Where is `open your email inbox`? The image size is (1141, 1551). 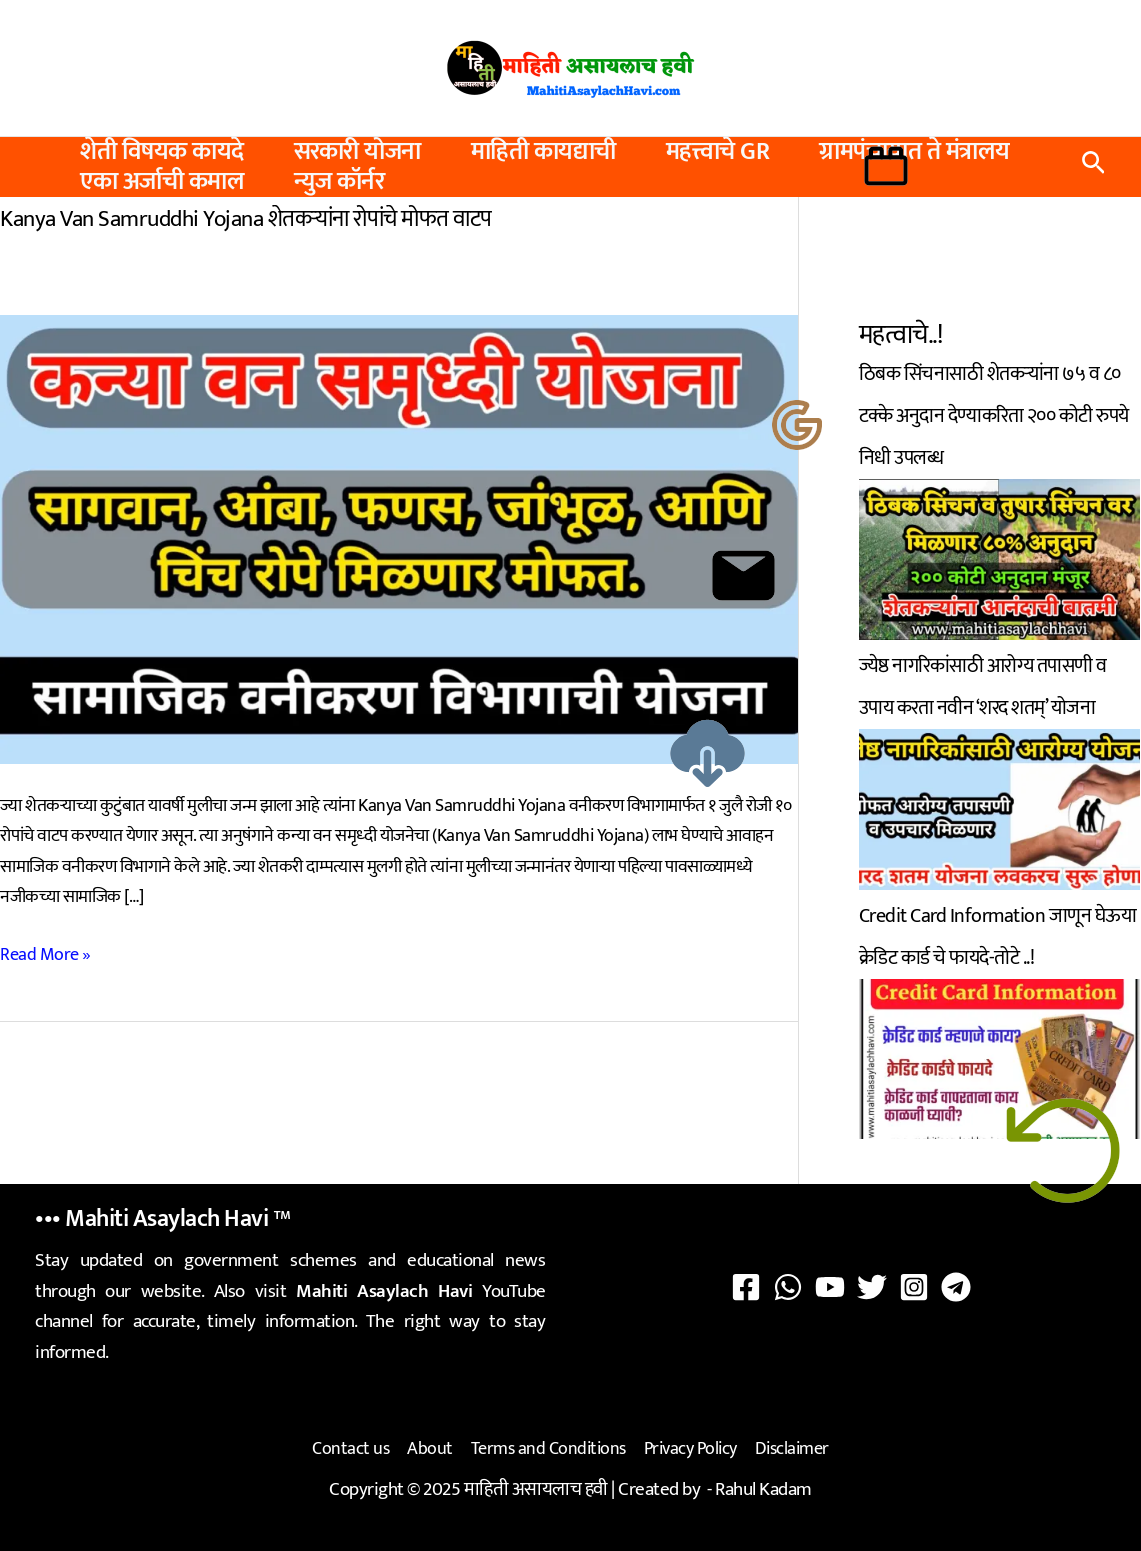
open your email inbox is located at coordinates (743, 575).